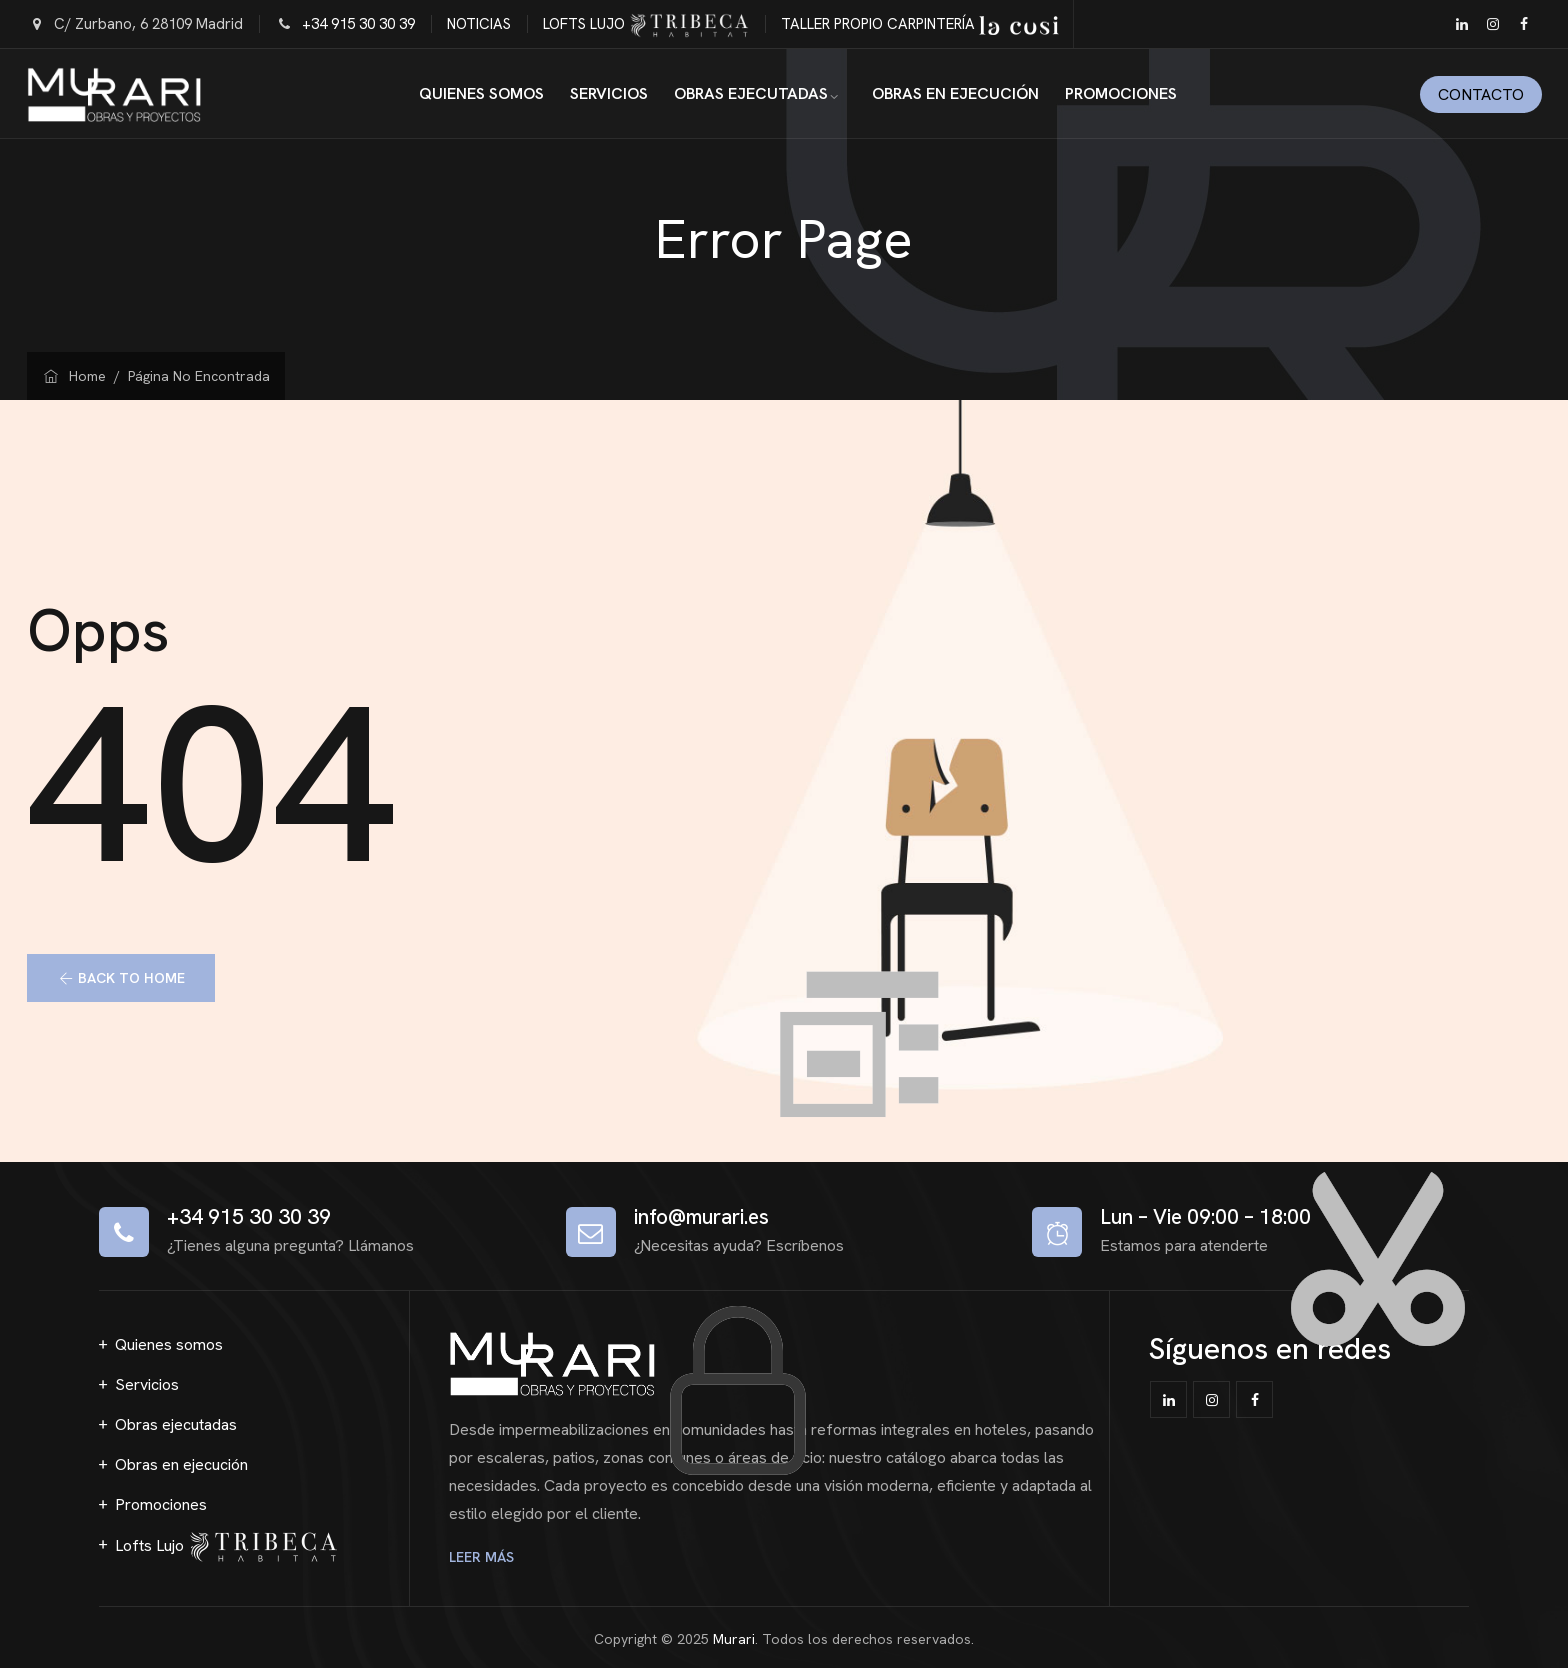 The height and width of the screenshot is (1668, 1568). Describe the element at coordinates (1378, 1259) in the screenshot. I see `cut selected content to clipboard` at that location.